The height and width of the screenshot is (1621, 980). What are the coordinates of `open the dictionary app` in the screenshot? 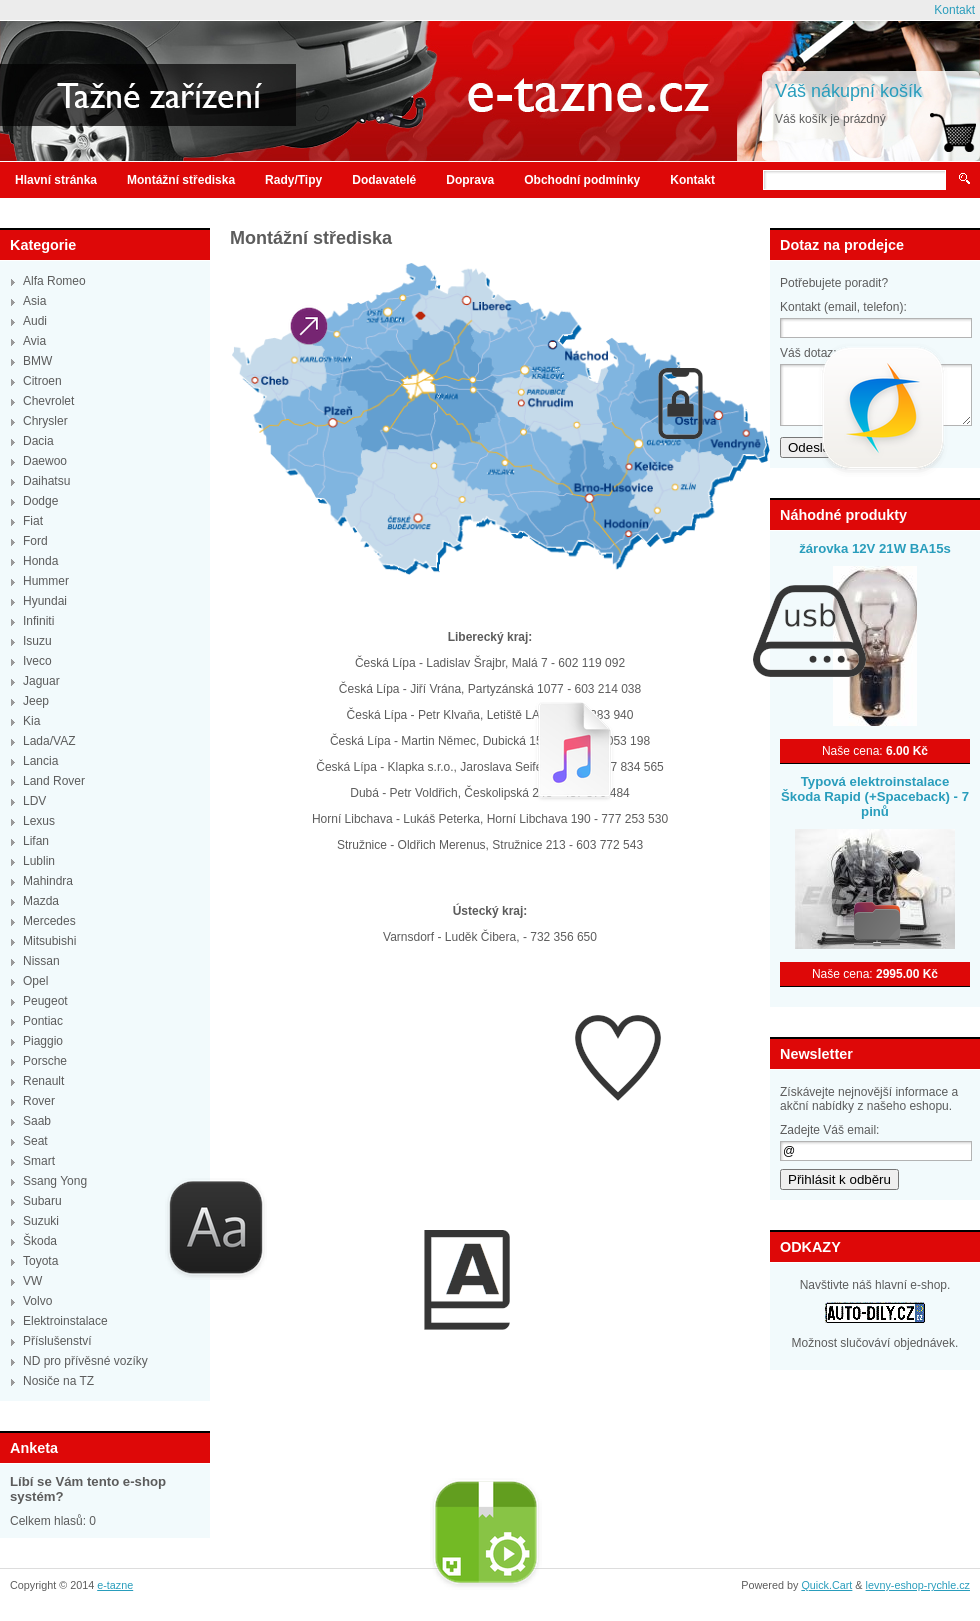 It's located at (467, 1280).